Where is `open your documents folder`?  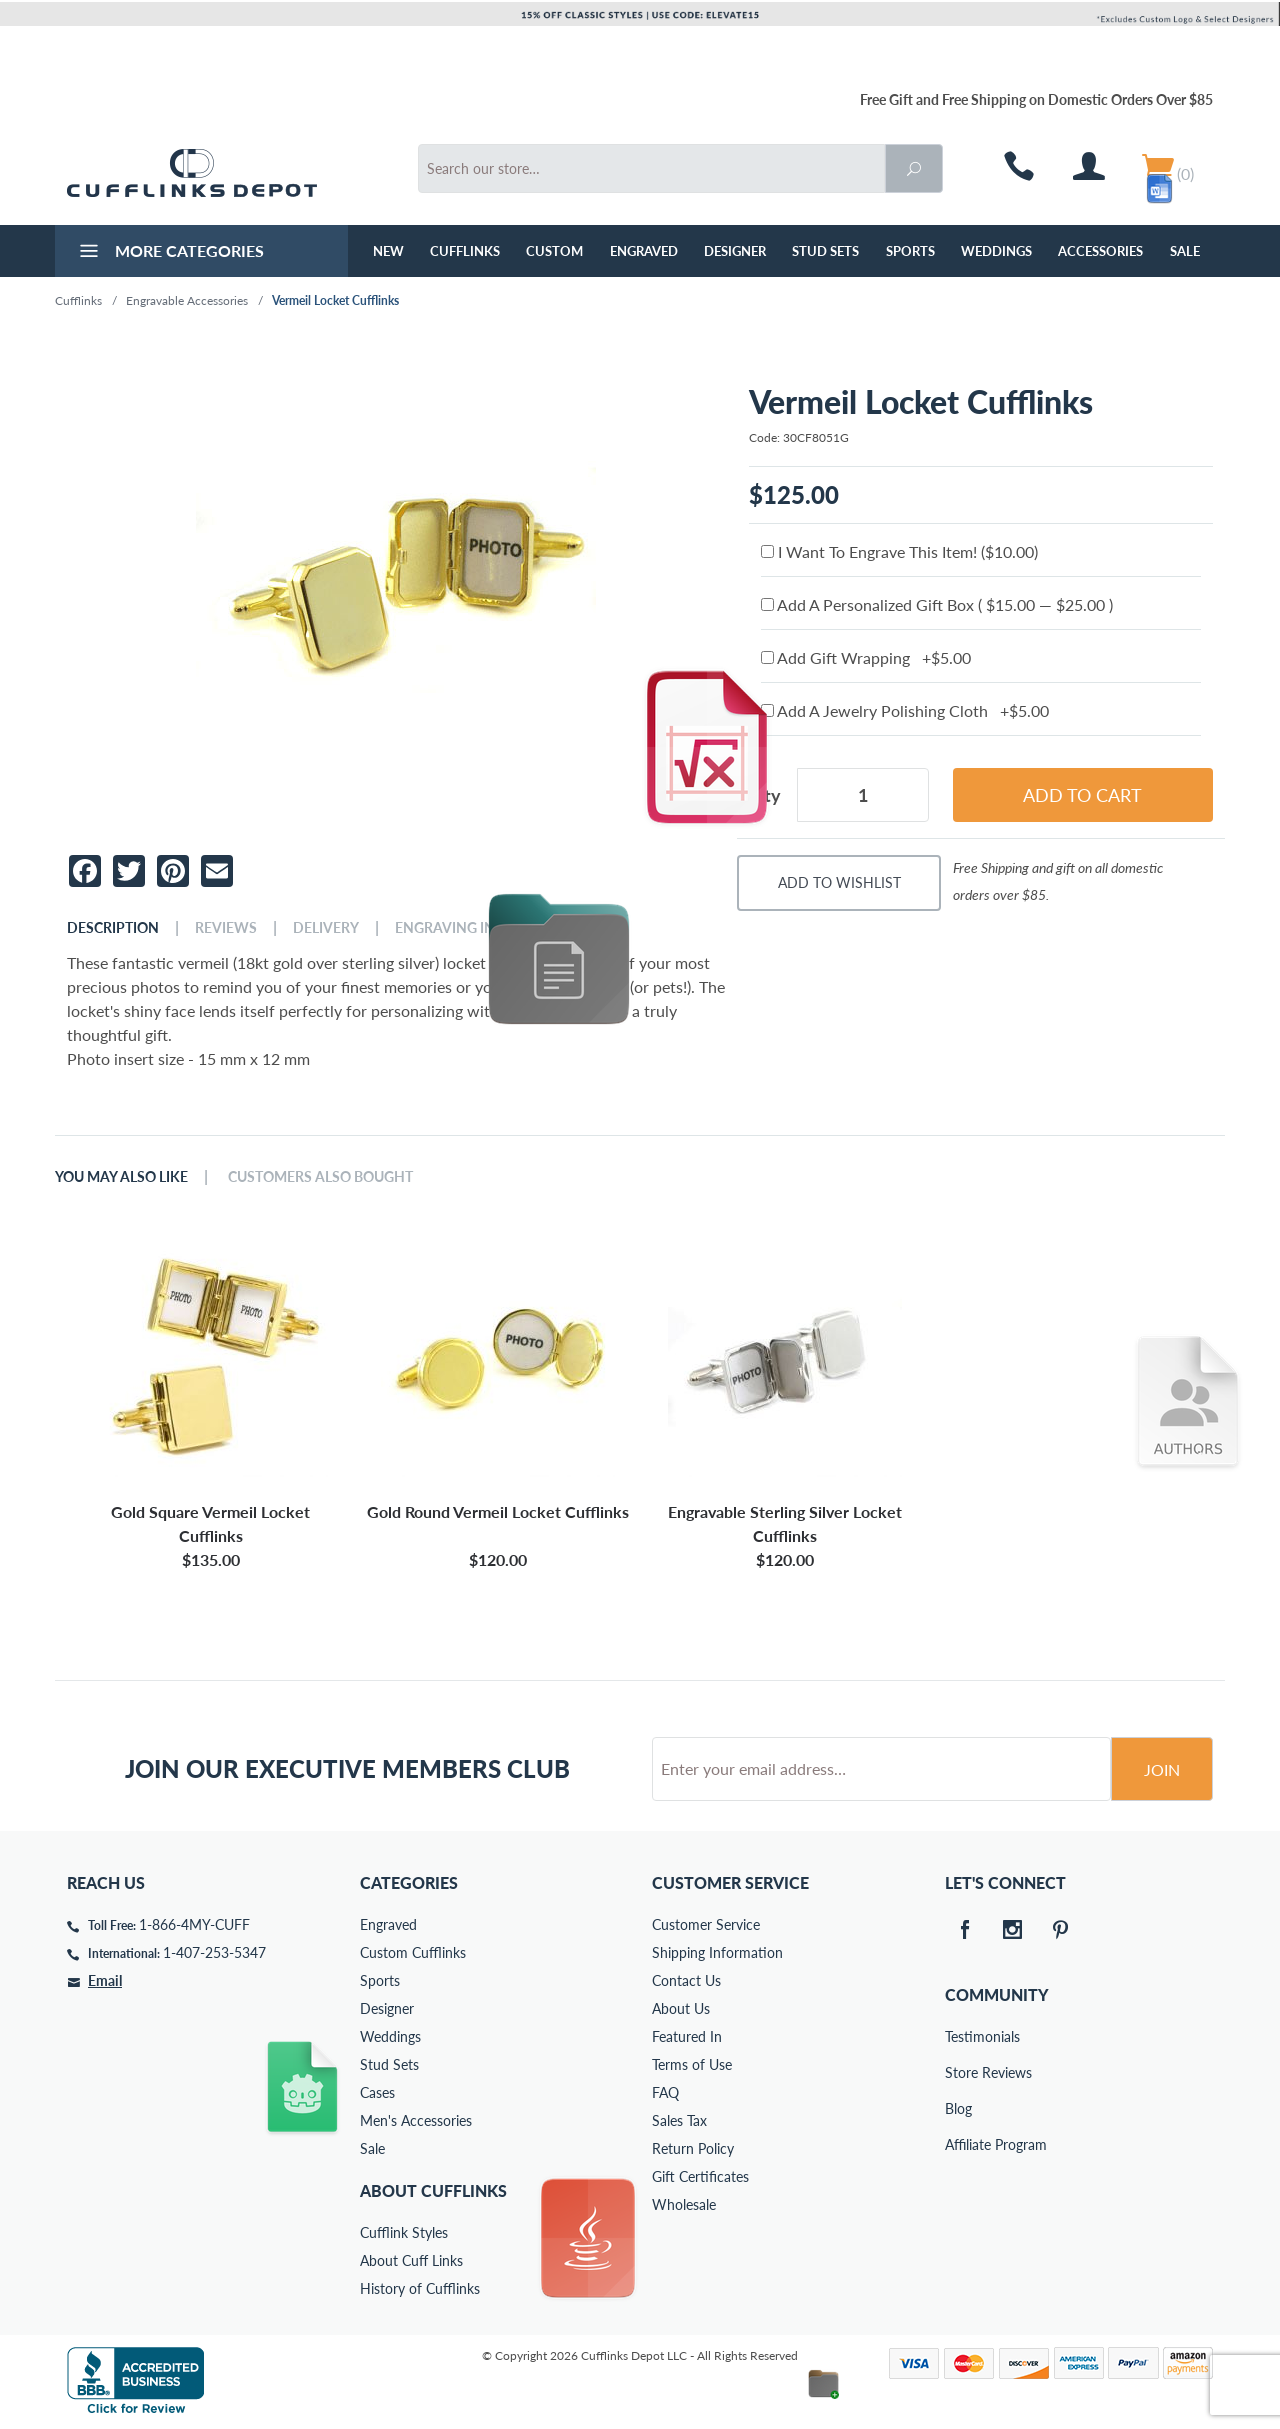
open your documents folder is located at coordinates (559, 959).